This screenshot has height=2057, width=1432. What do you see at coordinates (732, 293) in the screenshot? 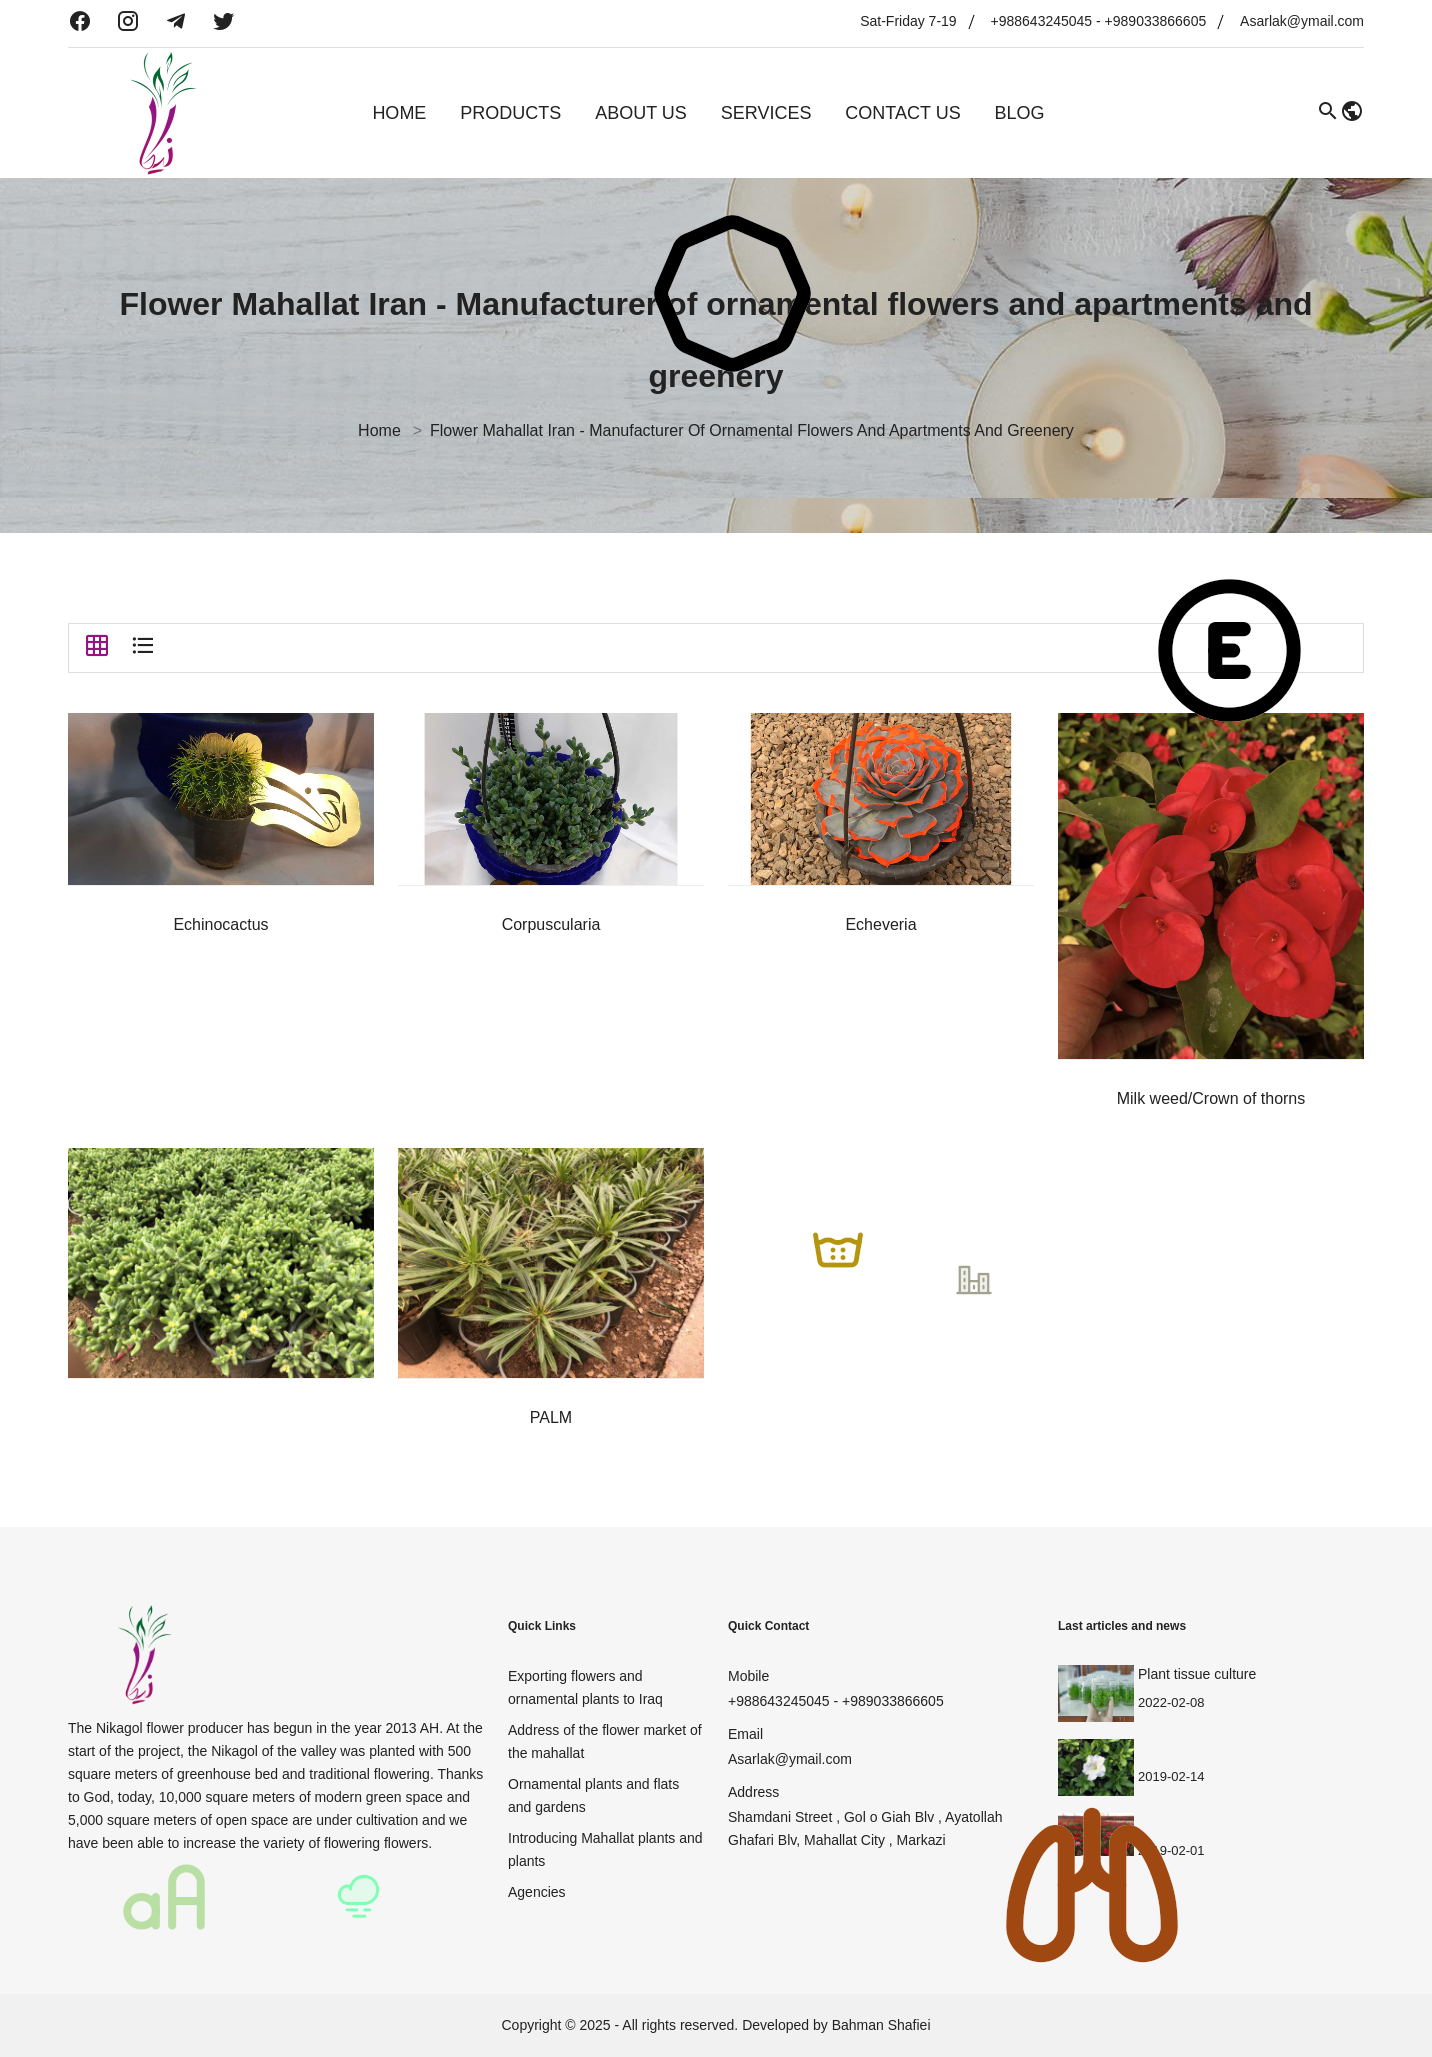
I see `stop or warning indicator` at bounding box center [732, 293].